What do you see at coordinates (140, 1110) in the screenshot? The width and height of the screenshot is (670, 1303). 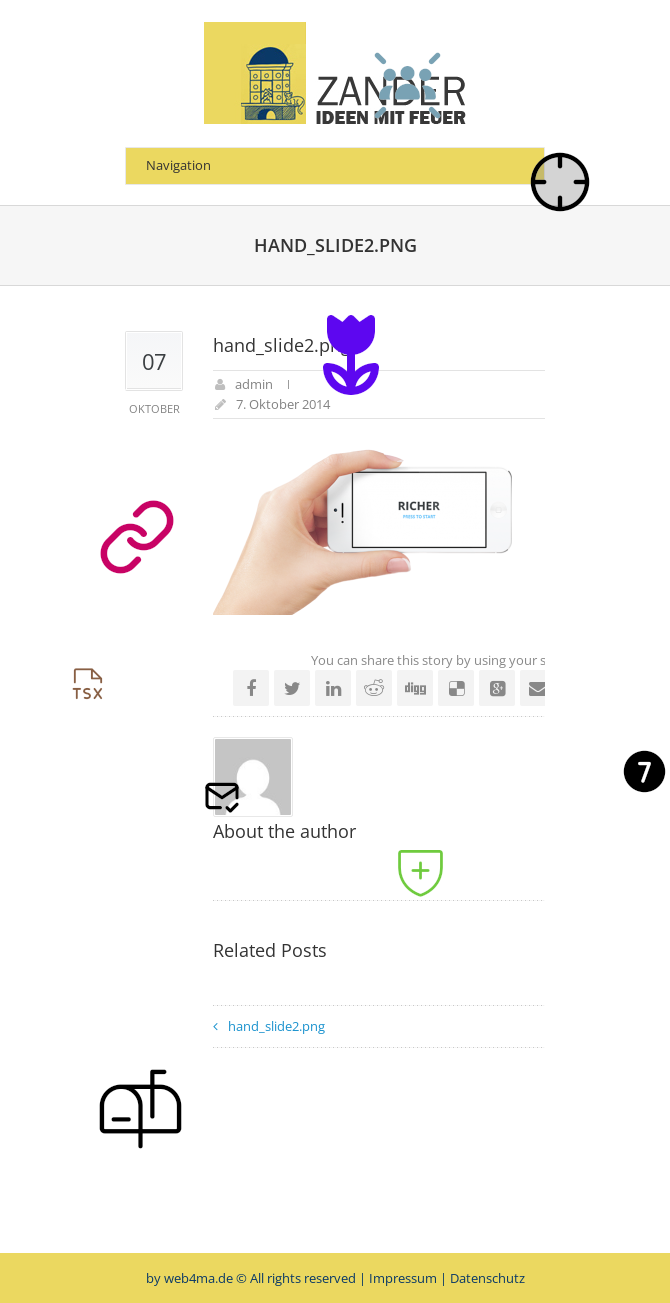 I see `access your mailbox or inbox` at bounding box center [140, 1110].